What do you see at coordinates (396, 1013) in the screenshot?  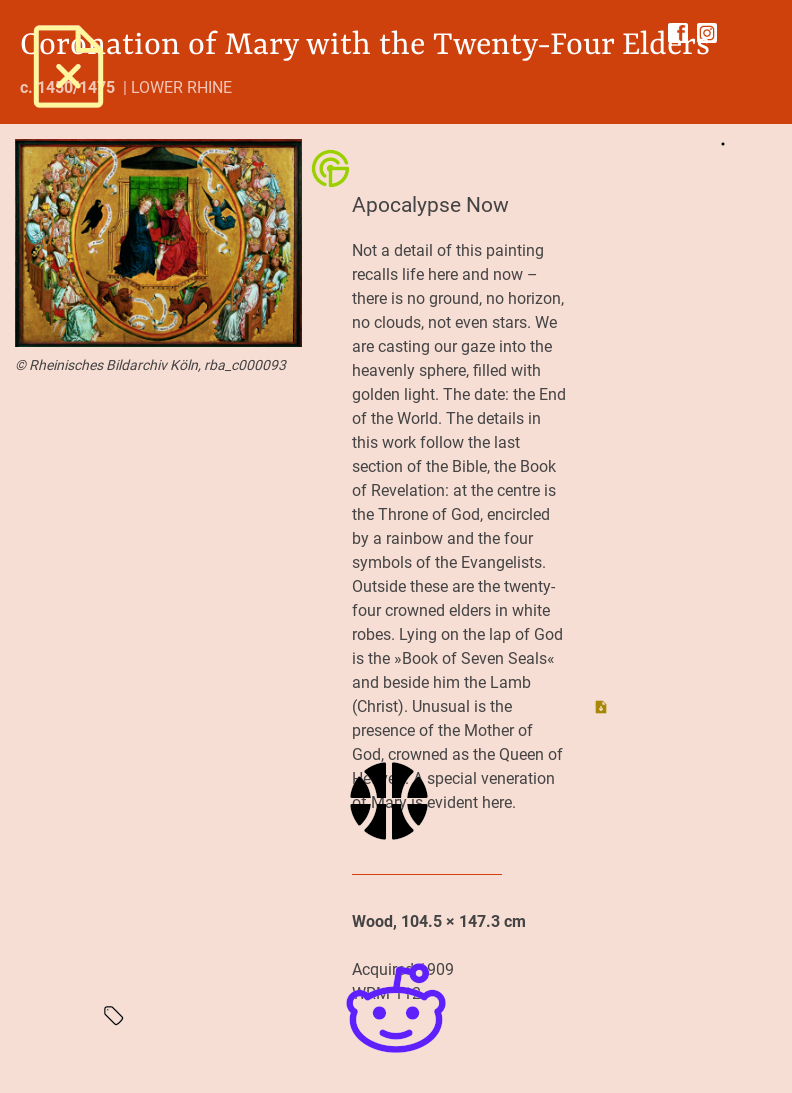 I see `open the Reddit app` at bounding box center [396, 1013].